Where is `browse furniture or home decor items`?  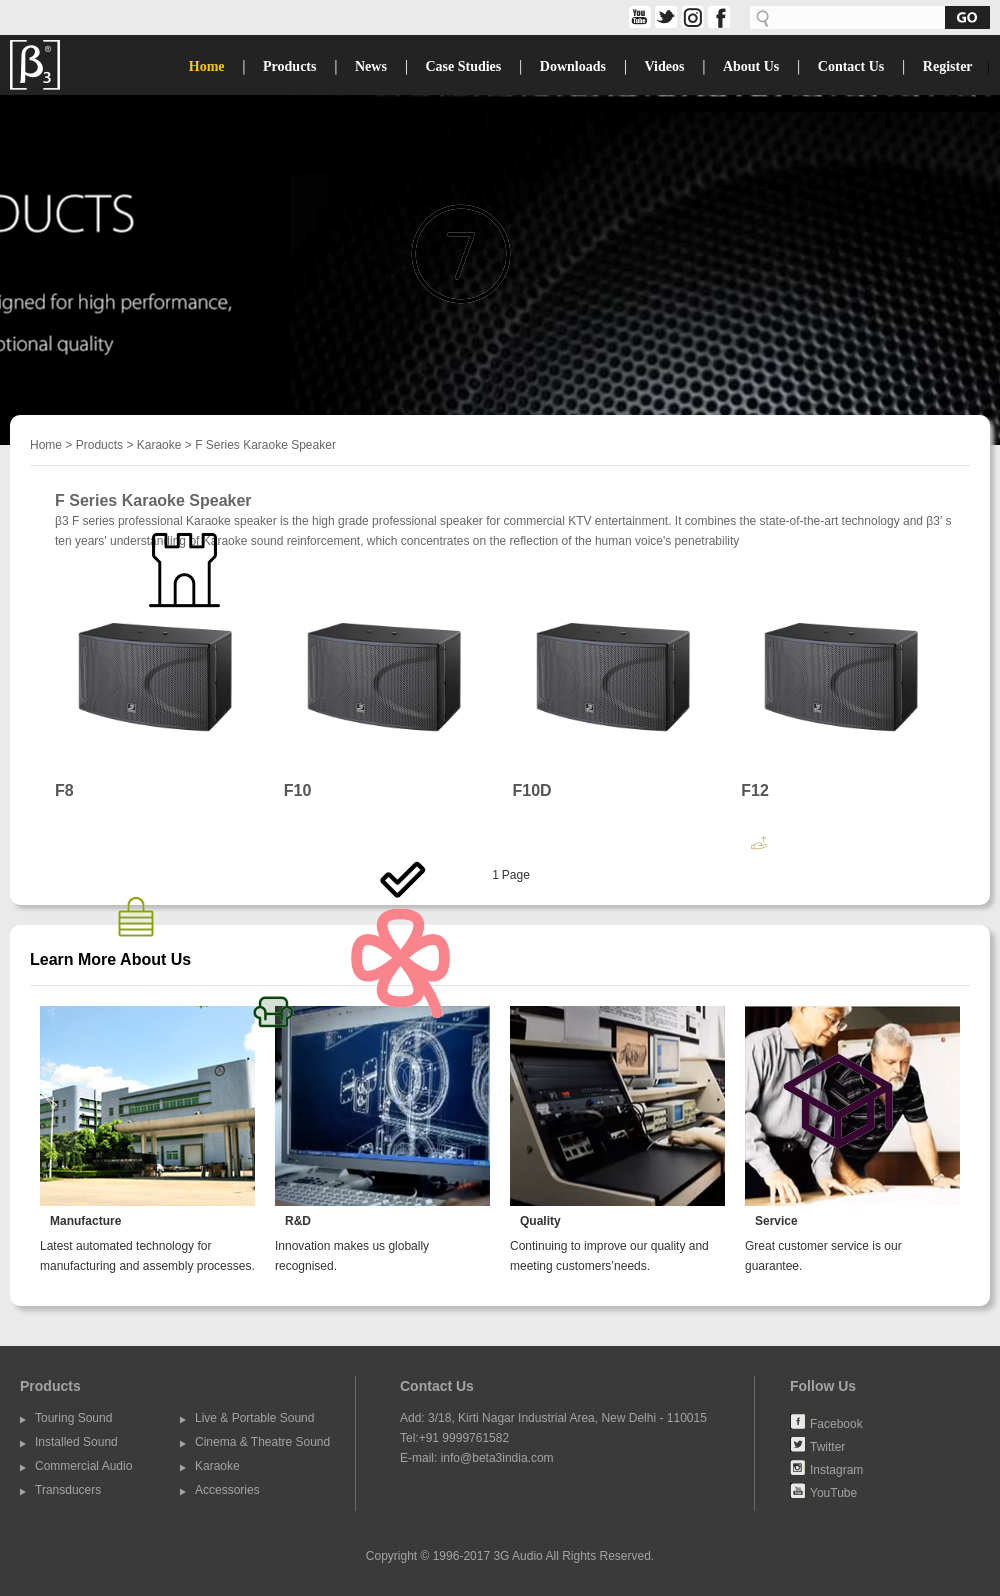 browse furniture or home decor items is located at coordinates (273, 1012).